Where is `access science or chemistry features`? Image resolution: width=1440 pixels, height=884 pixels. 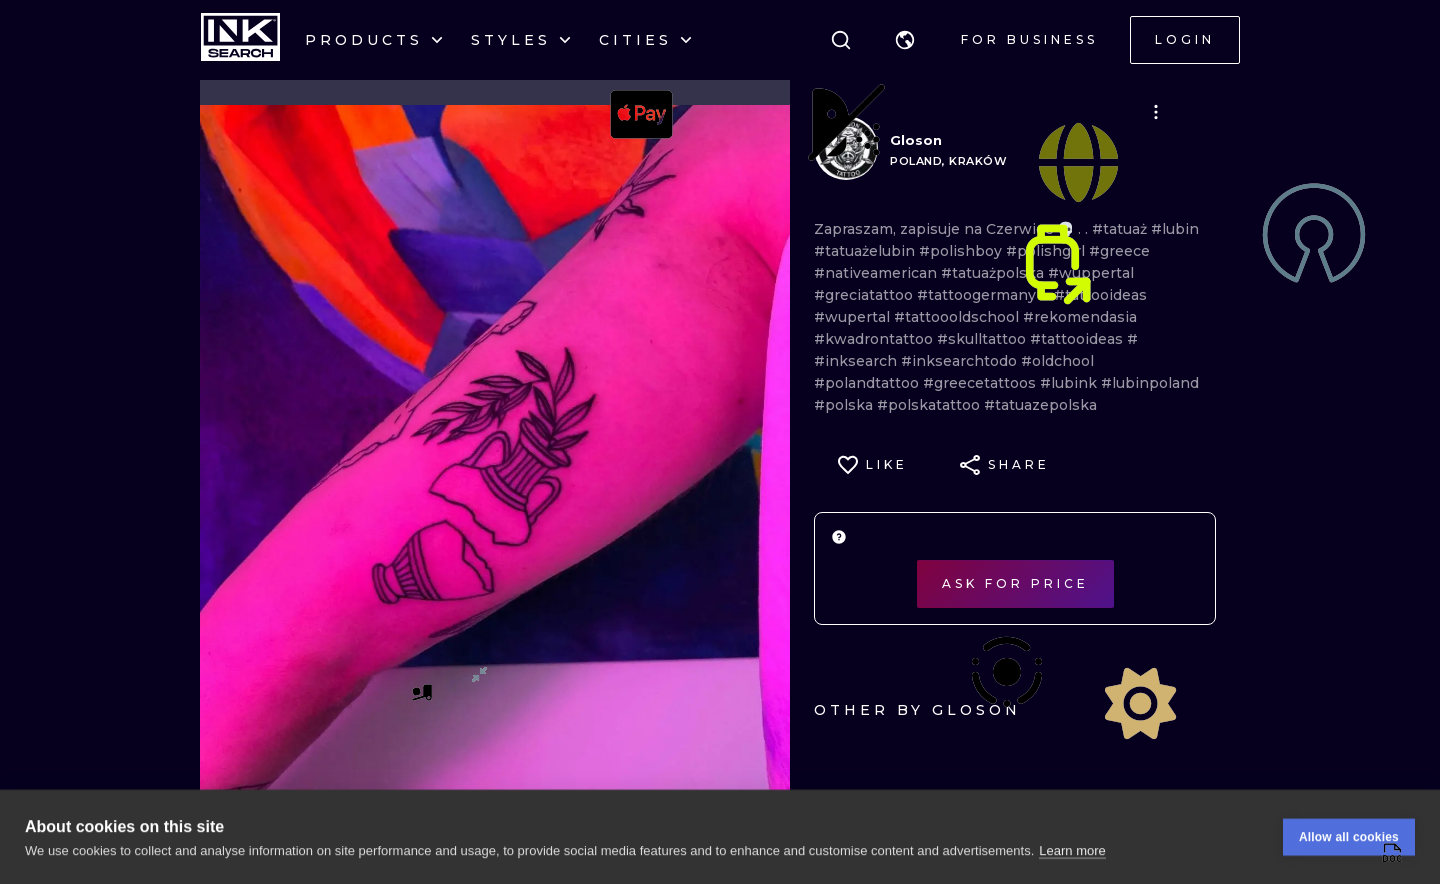 access science or chemistry features is located at coordinates (1007, 672).